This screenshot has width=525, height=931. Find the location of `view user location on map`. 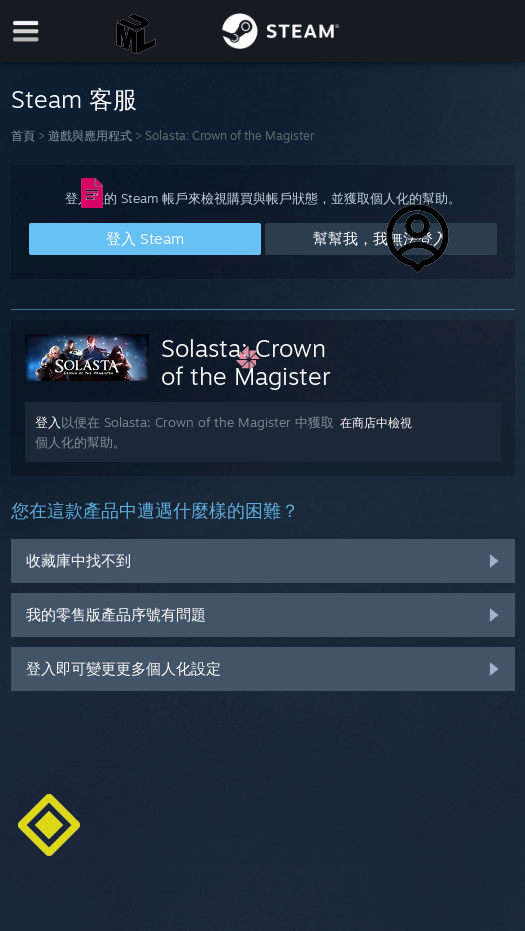

view user location on map is located at coordinates (417, 235).